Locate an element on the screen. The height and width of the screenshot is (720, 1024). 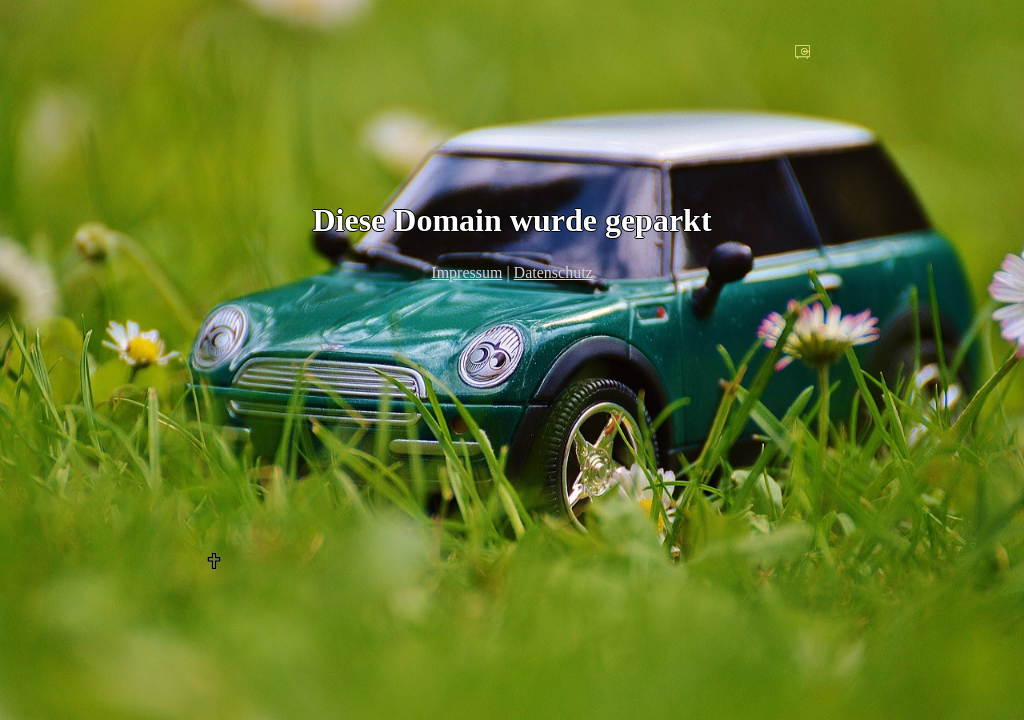
access secure storage or vault is located at coordinates (802, 51).